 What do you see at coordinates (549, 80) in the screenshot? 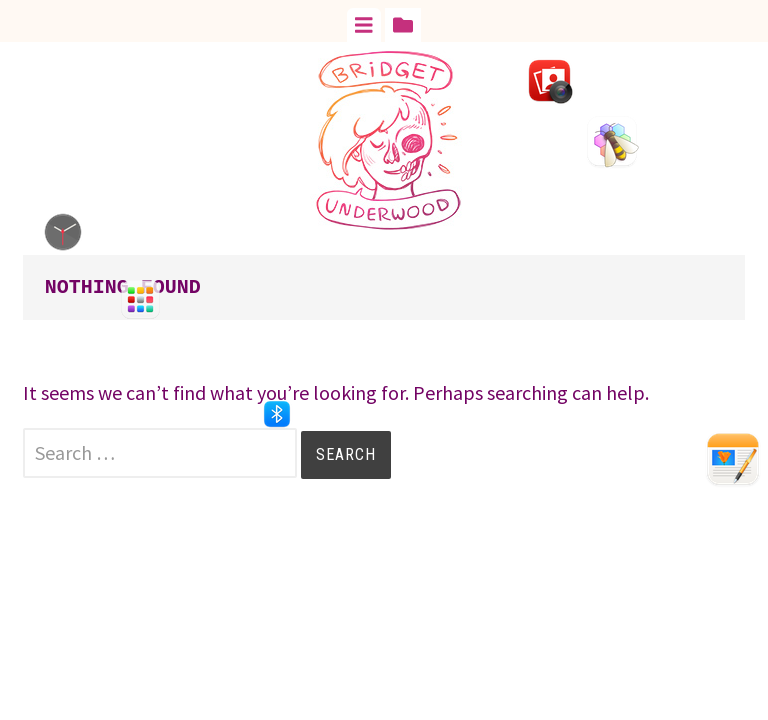
I see `open Photo Booth app` at bounding box center [549, 80].